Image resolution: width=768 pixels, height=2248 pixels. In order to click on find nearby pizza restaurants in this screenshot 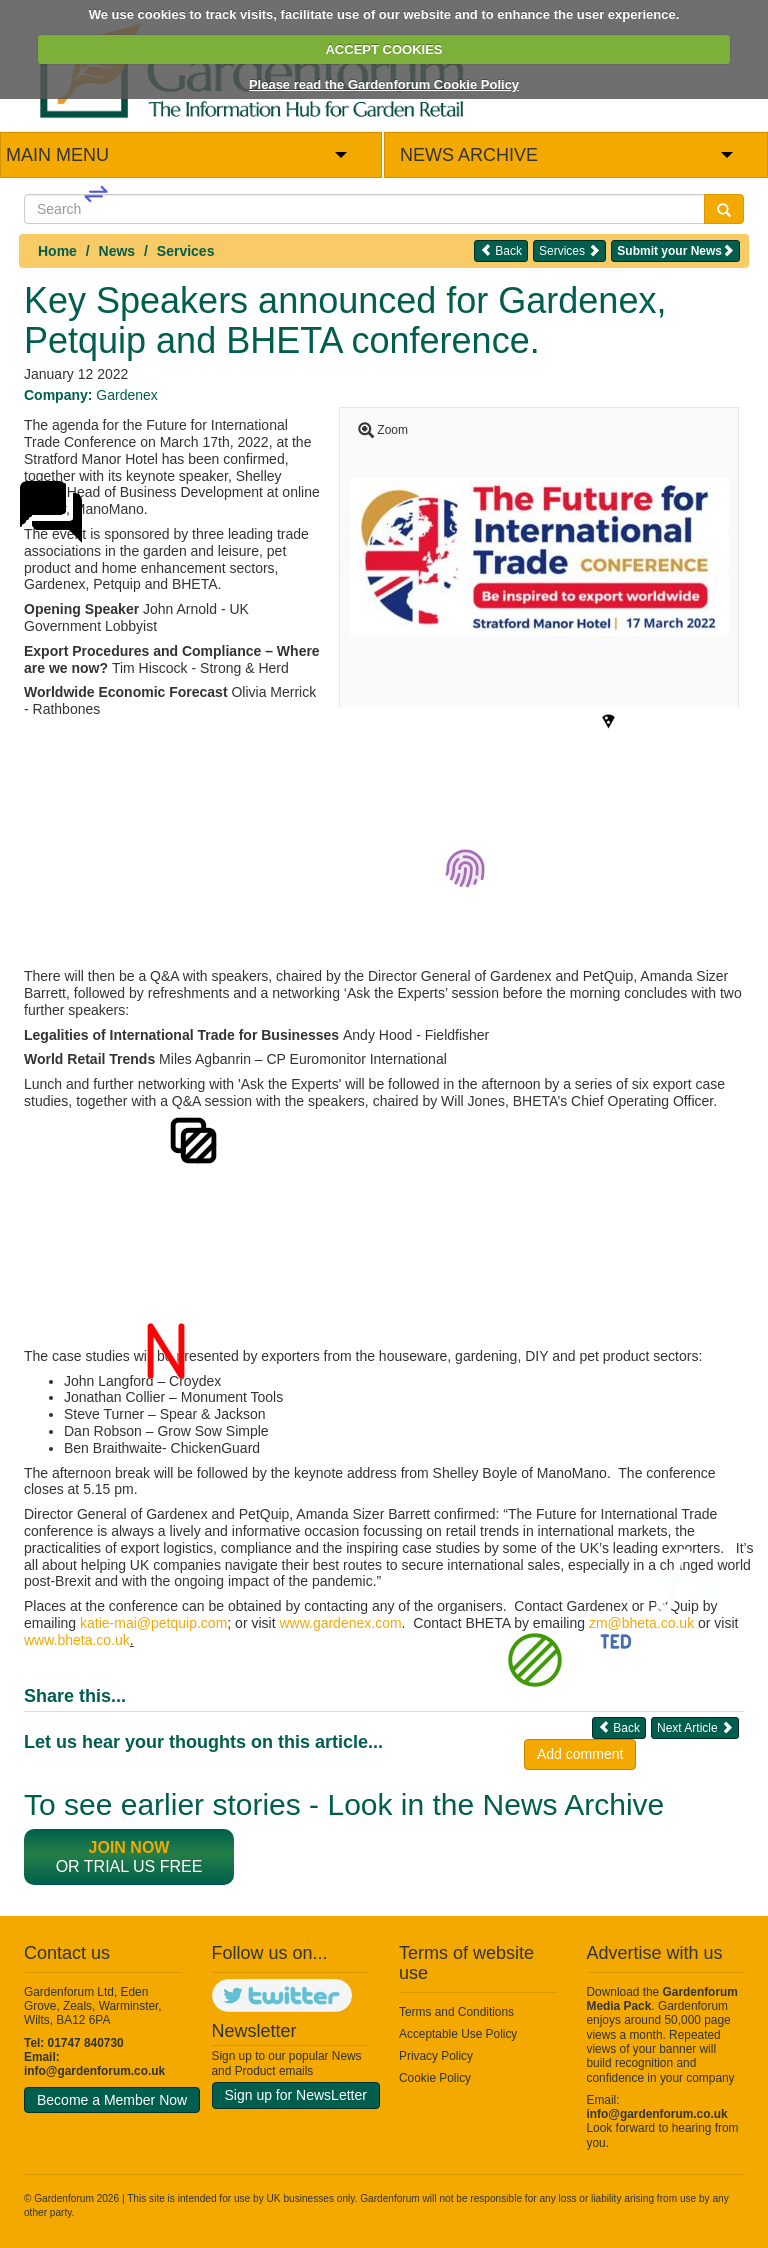, I will do `click(608, 721)`.